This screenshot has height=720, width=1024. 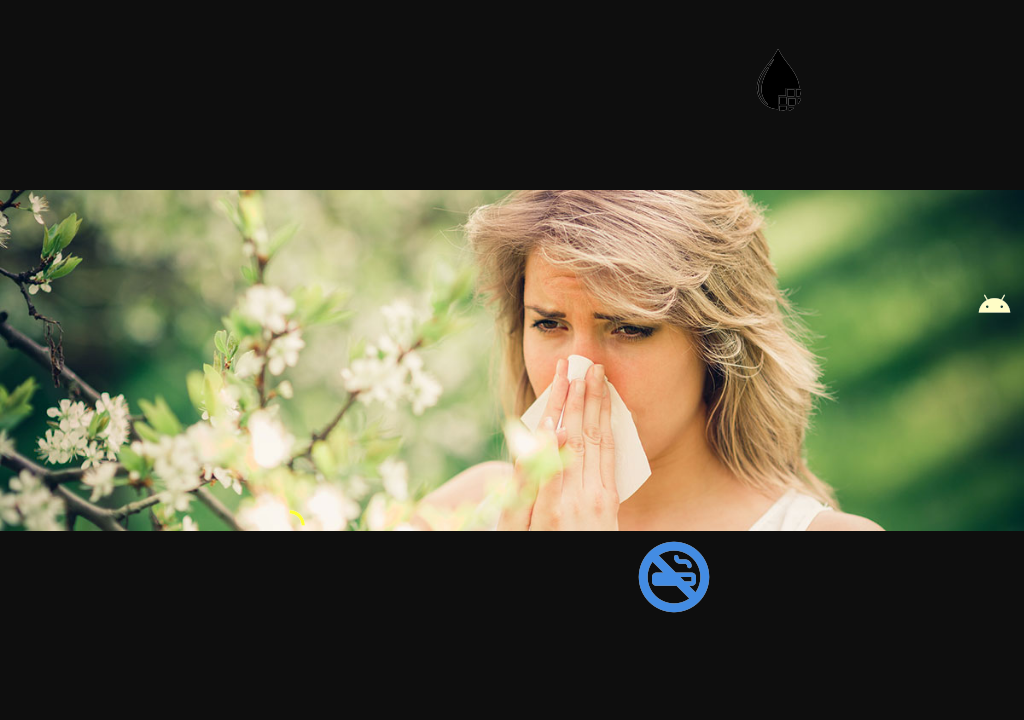 What do you see at coordinates (674, 577) in the screenshot?
I see `indicates a no smoking zone or area` at bounding box center [674, 577].